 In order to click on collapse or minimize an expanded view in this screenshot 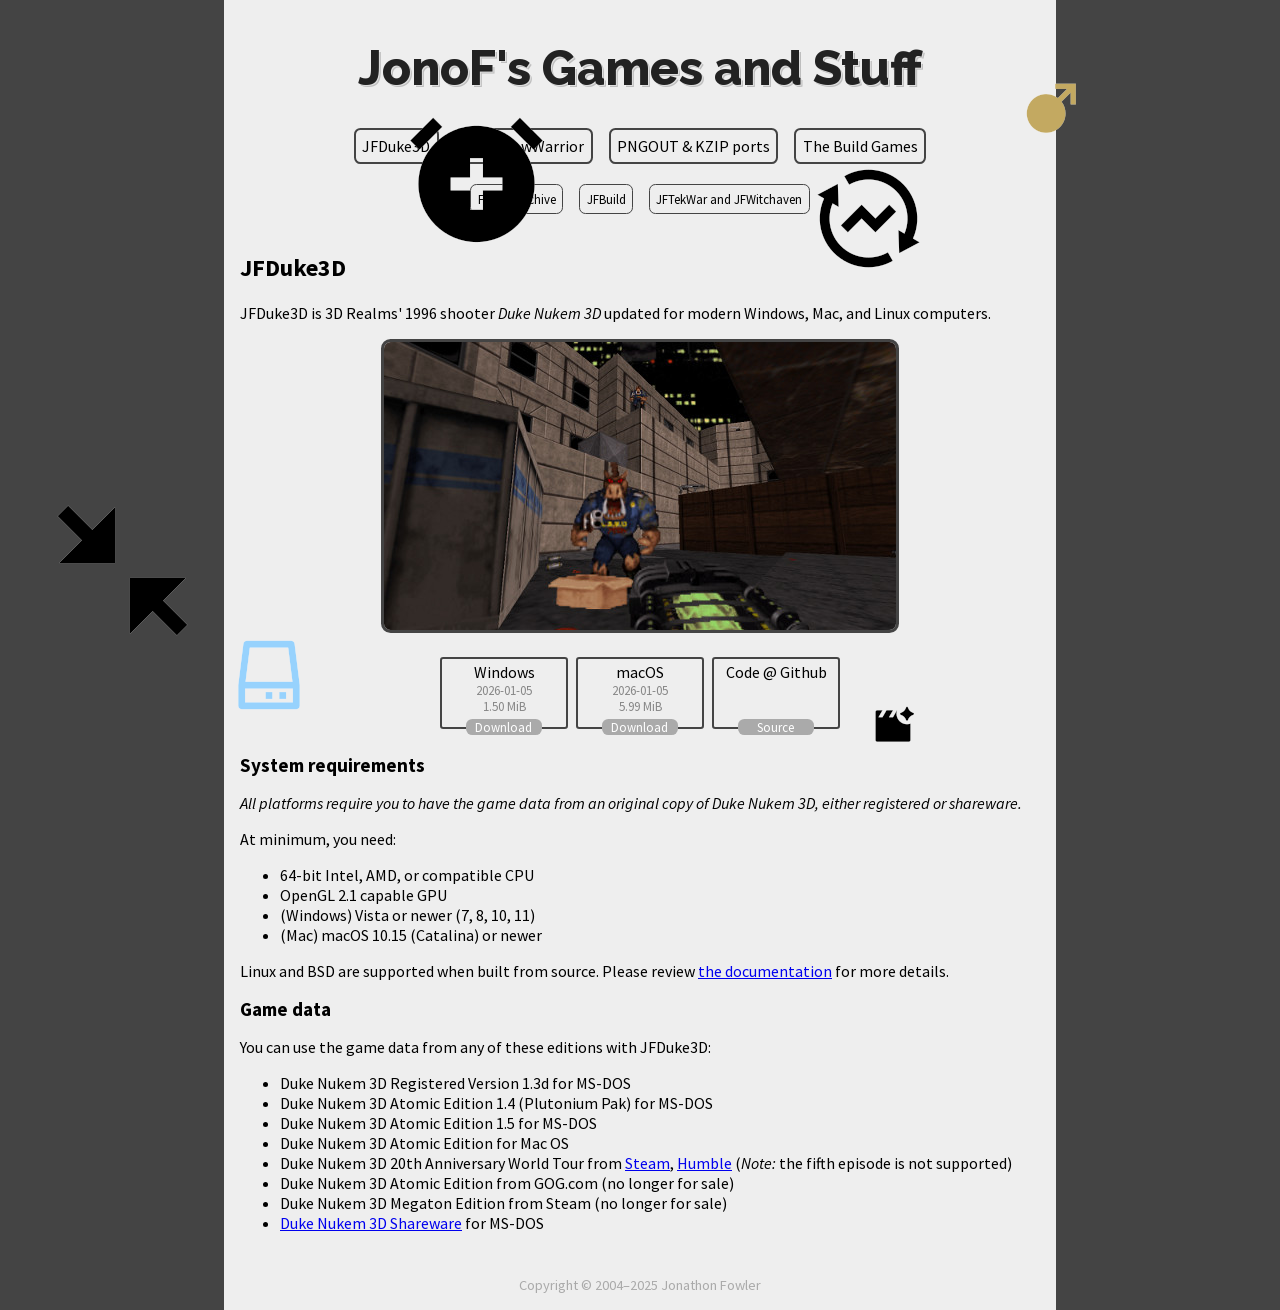, I will do `click(122, 570)`.